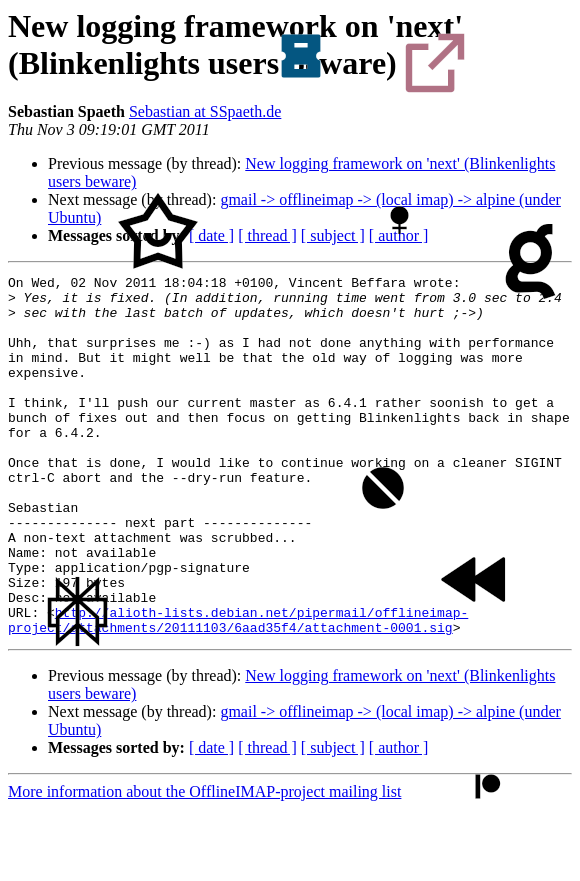  I want to click on open Kagi search engine, so click(530, 261).